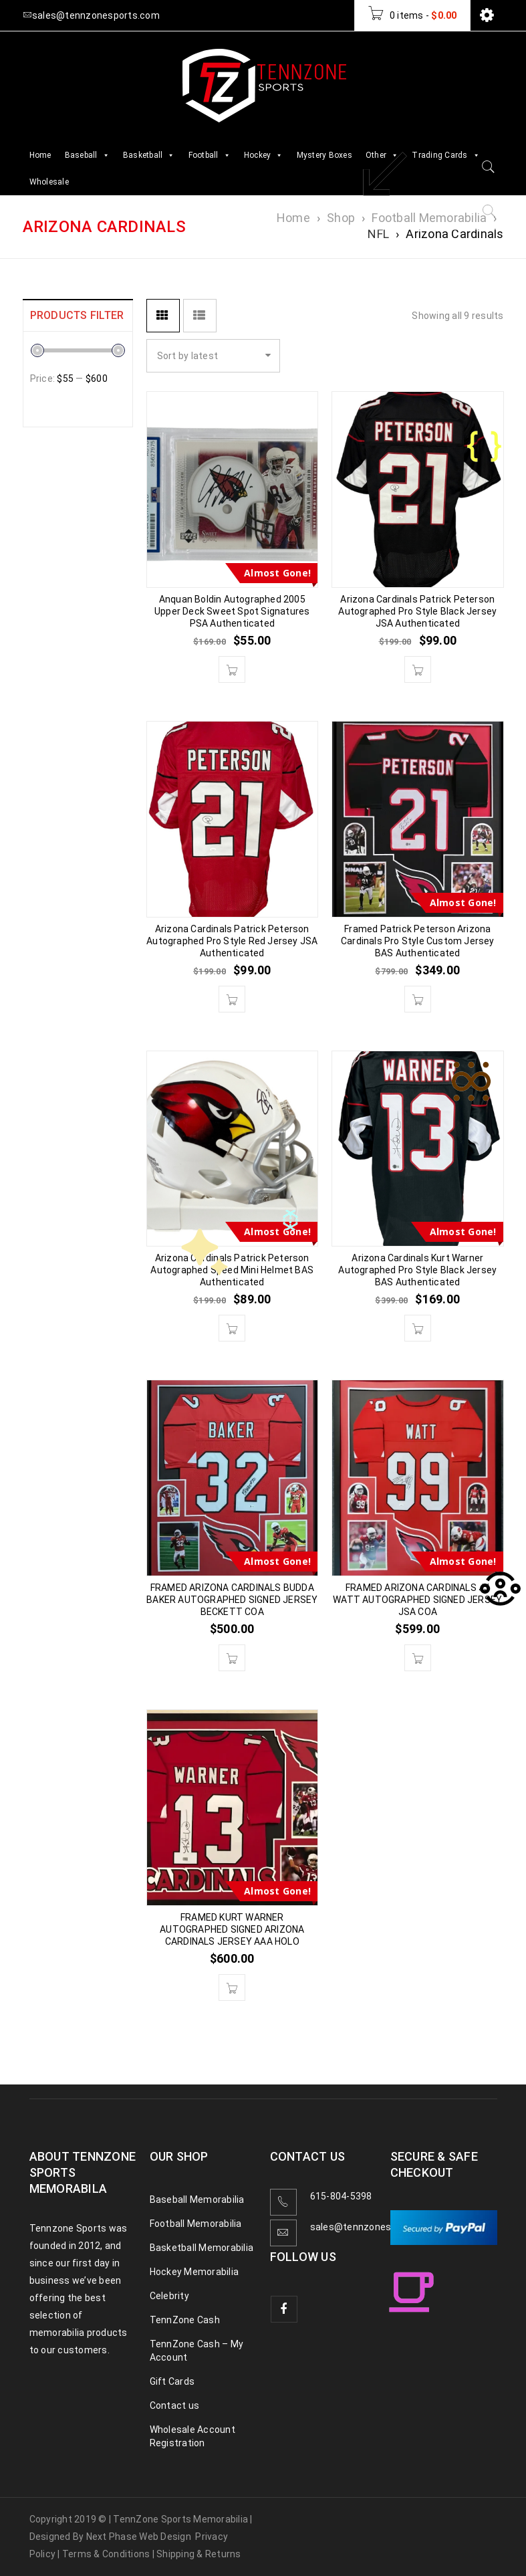  I want to click on browse coffee shop or café locations, so click(411, 2292).